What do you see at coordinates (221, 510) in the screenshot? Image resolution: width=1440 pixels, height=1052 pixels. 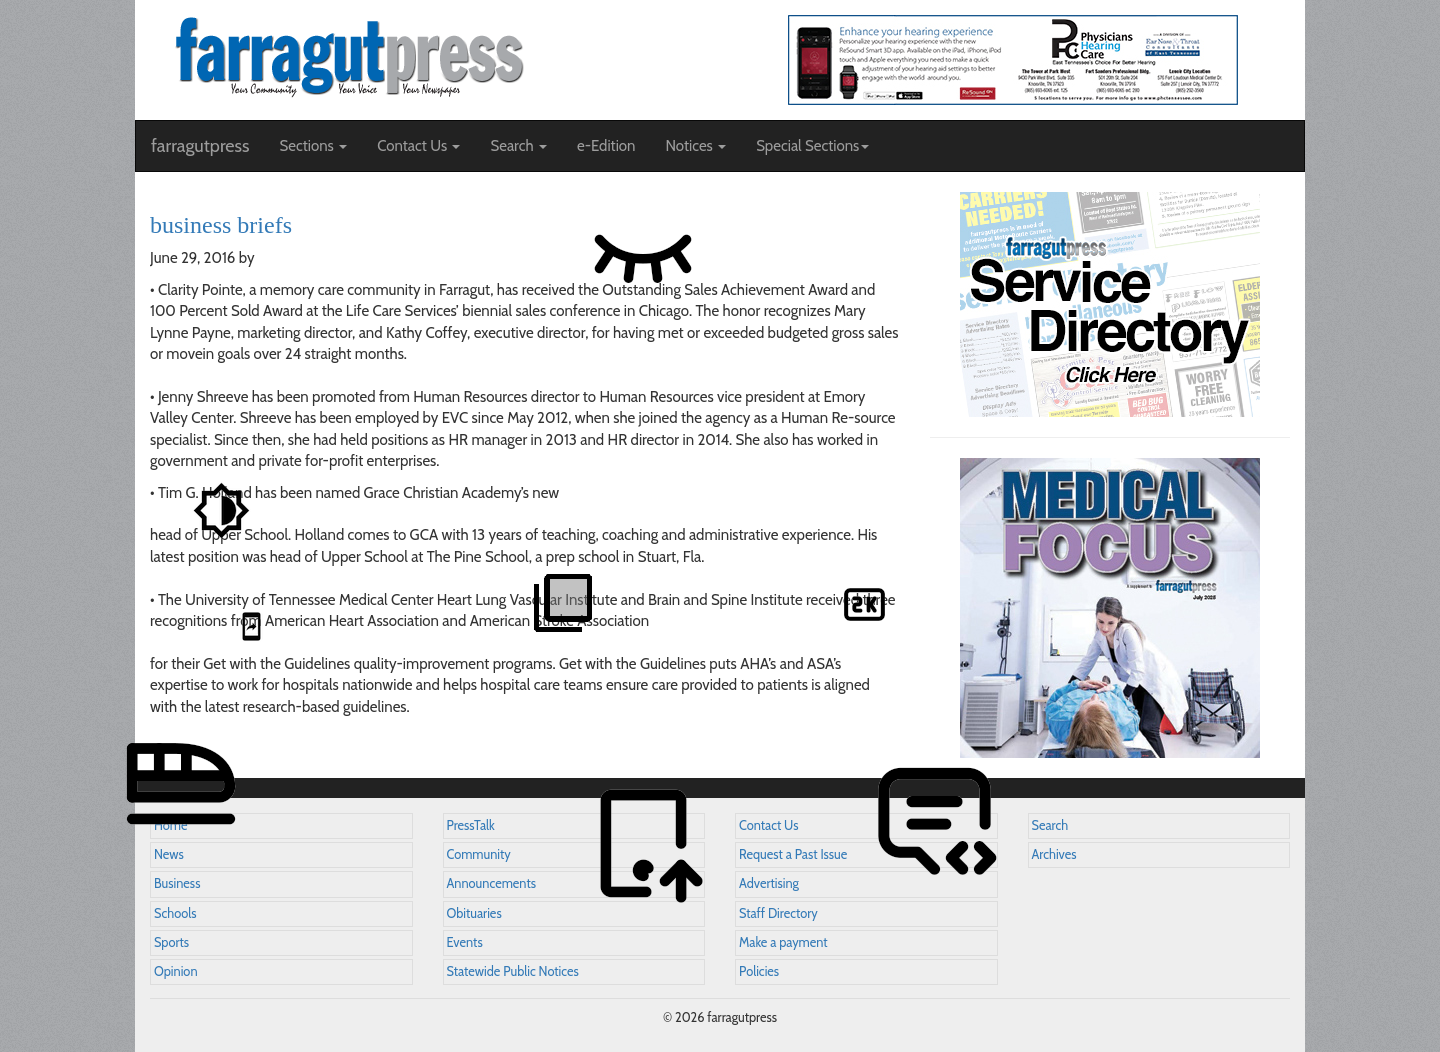 I see `adjust screen brightness level` at bounding box center [221, 510].